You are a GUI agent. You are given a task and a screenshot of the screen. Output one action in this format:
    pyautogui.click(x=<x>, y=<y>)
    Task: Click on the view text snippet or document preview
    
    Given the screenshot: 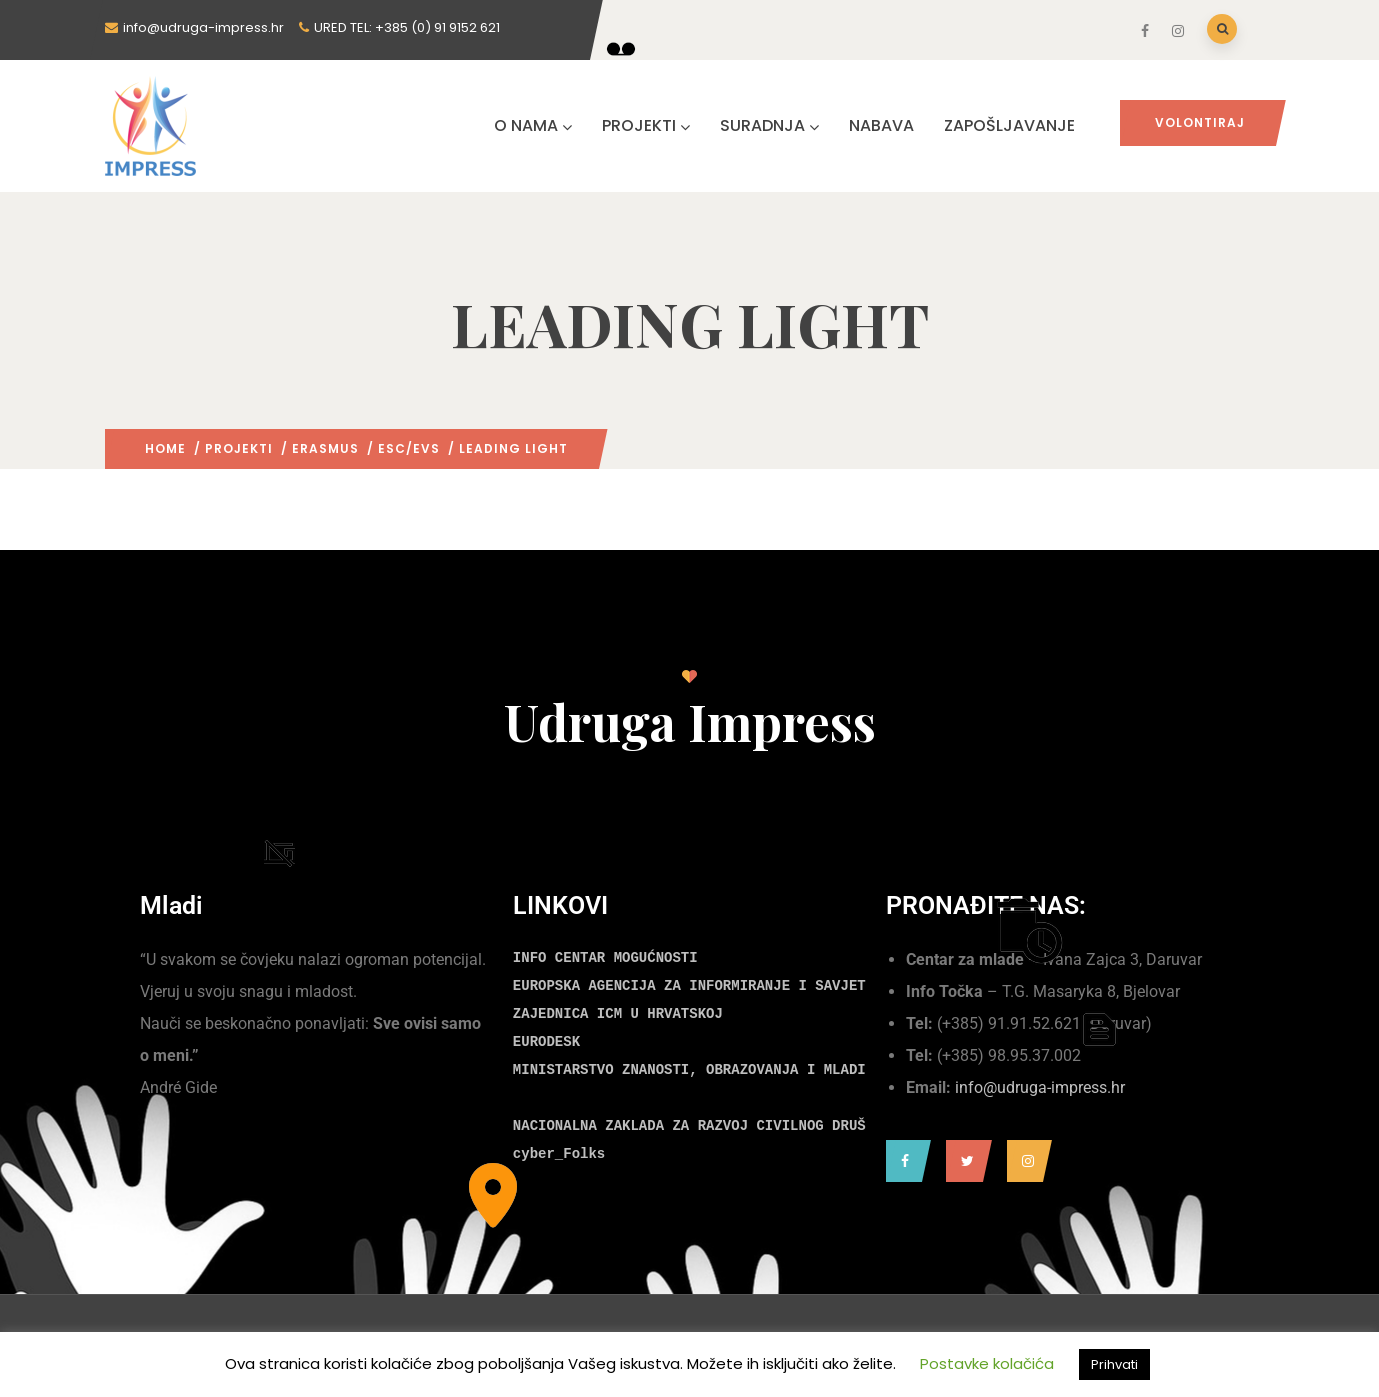 What is the action you would take?
    pyautogui.click(x=1099, y=1029)
    